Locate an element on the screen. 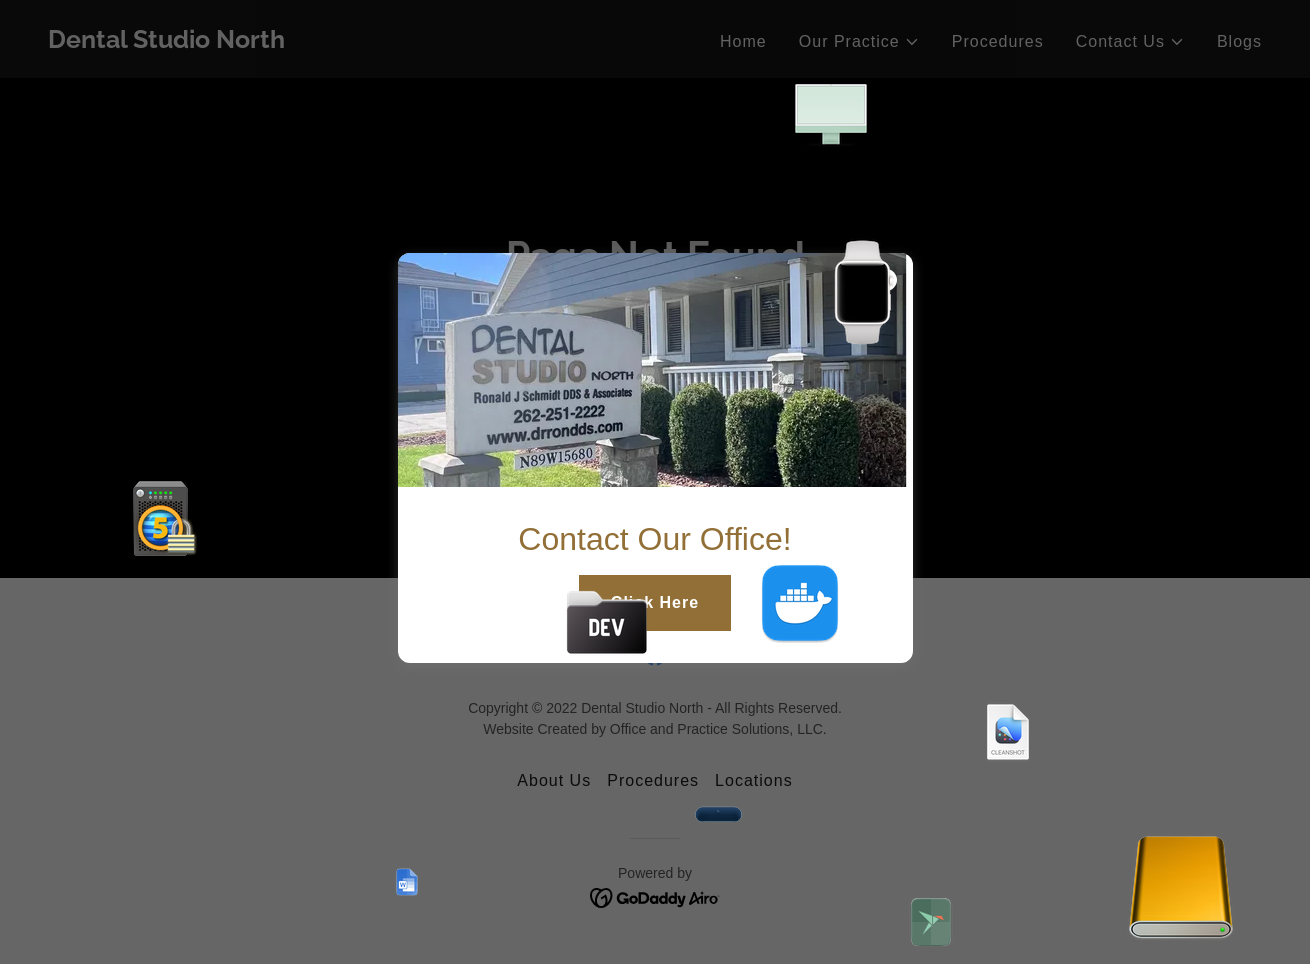 This screenshot has width=1310, height=964. apple watch series 2 device icon is located at coordinates (862, 292).